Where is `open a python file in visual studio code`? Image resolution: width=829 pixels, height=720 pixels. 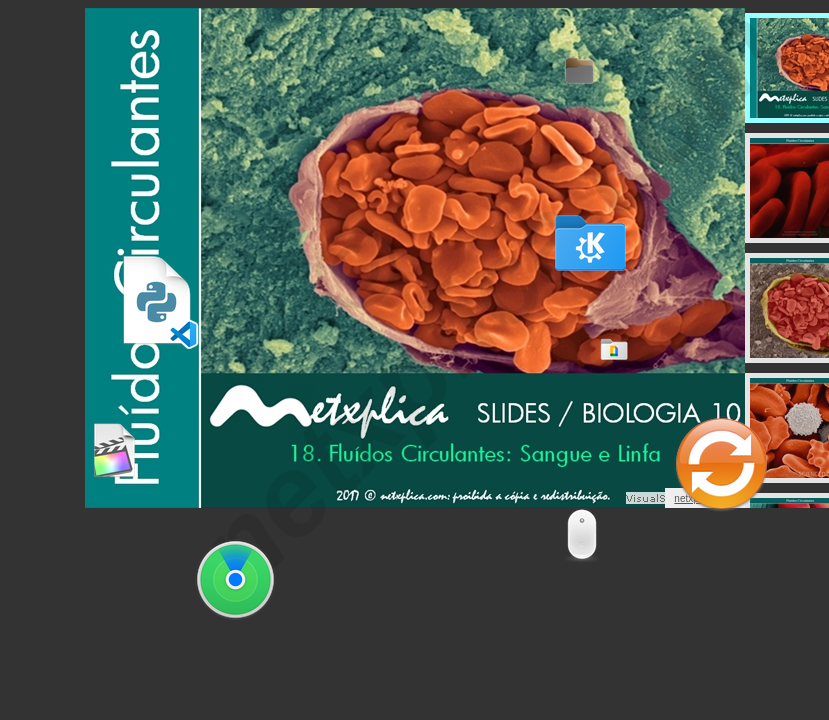 open a python file in visual studio code is located at coordinates (157, 302).